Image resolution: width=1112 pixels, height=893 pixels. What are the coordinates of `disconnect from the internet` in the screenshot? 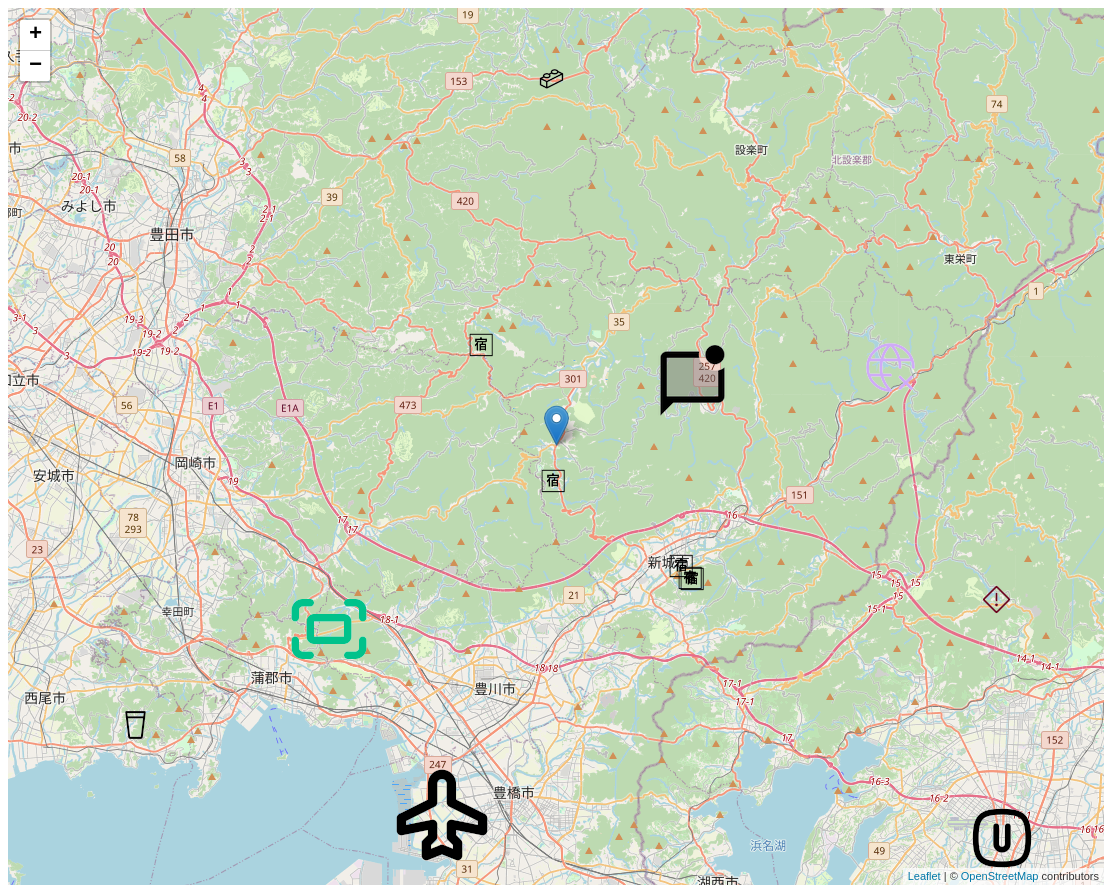 It's located at (890, 367).